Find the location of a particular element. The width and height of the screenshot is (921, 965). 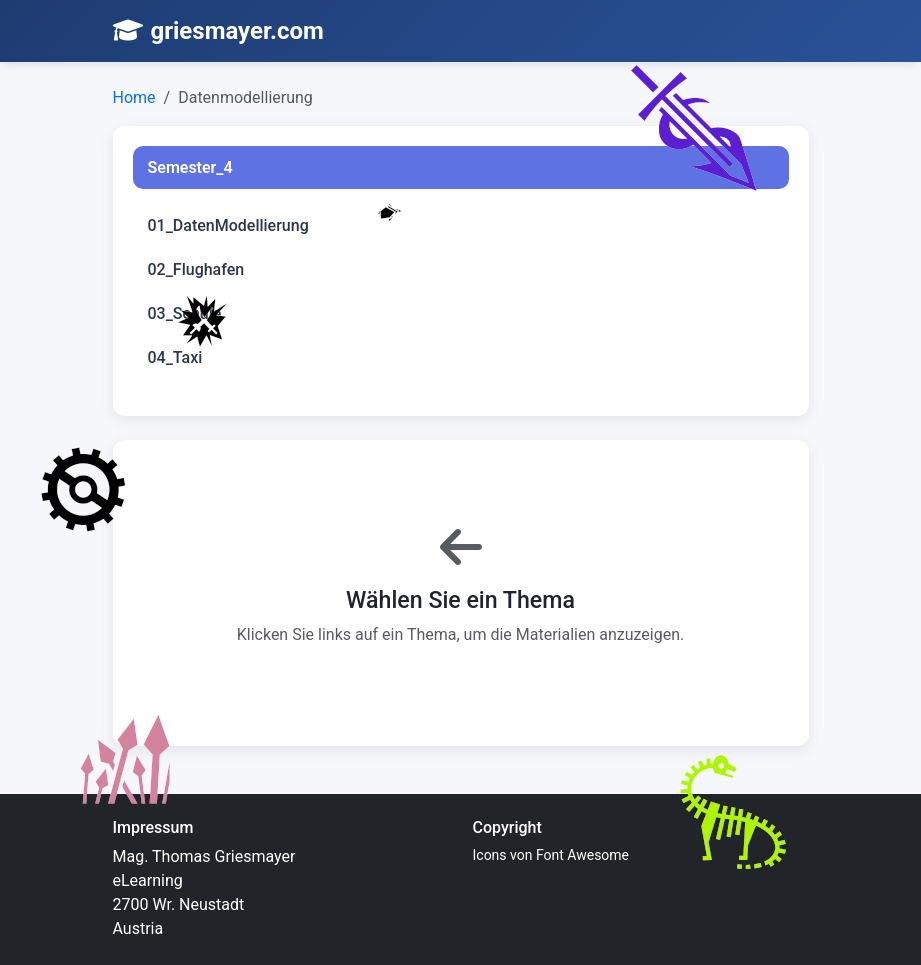

view dinosaur exhibit or paleontology section is located at coordinates (732, 813).